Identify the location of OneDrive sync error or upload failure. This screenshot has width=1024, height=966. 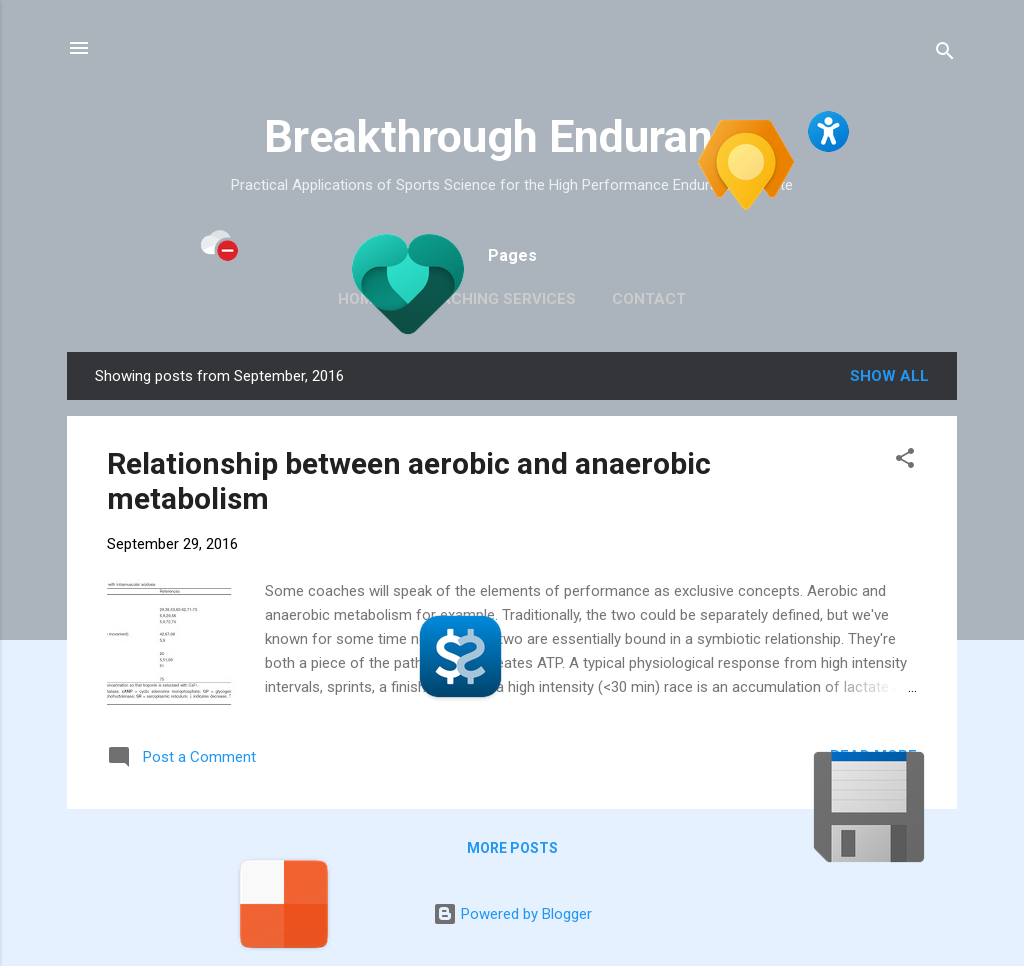
(219, 242).